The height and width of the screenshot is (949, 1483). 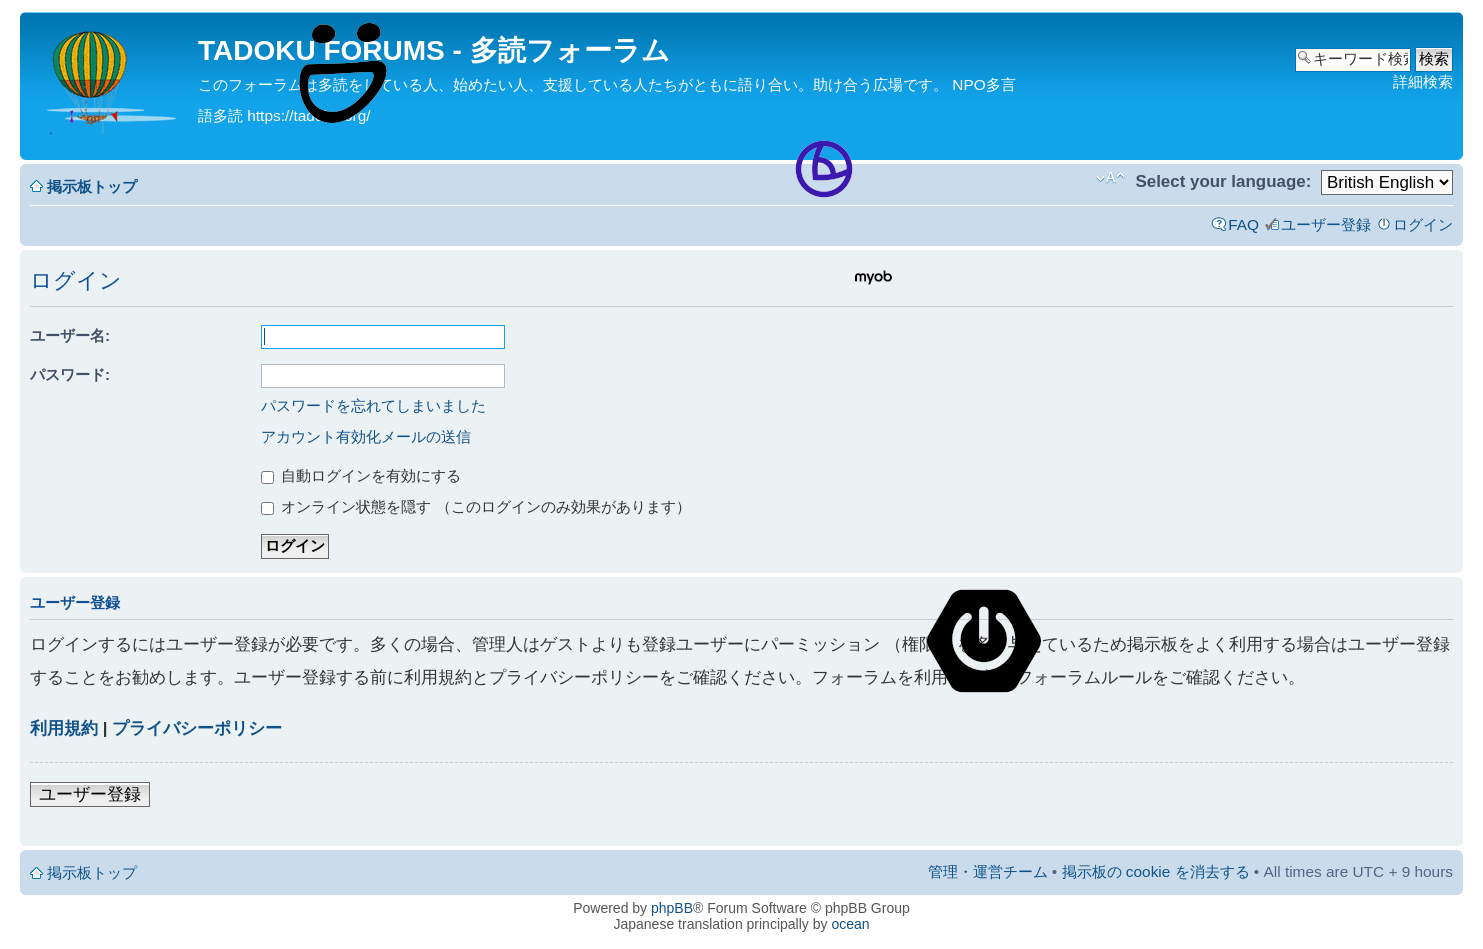 What do you see at coordinates (873, 277) in the screenshot?
I see `access MYOB accounting software` at bounding box center [873, 277].